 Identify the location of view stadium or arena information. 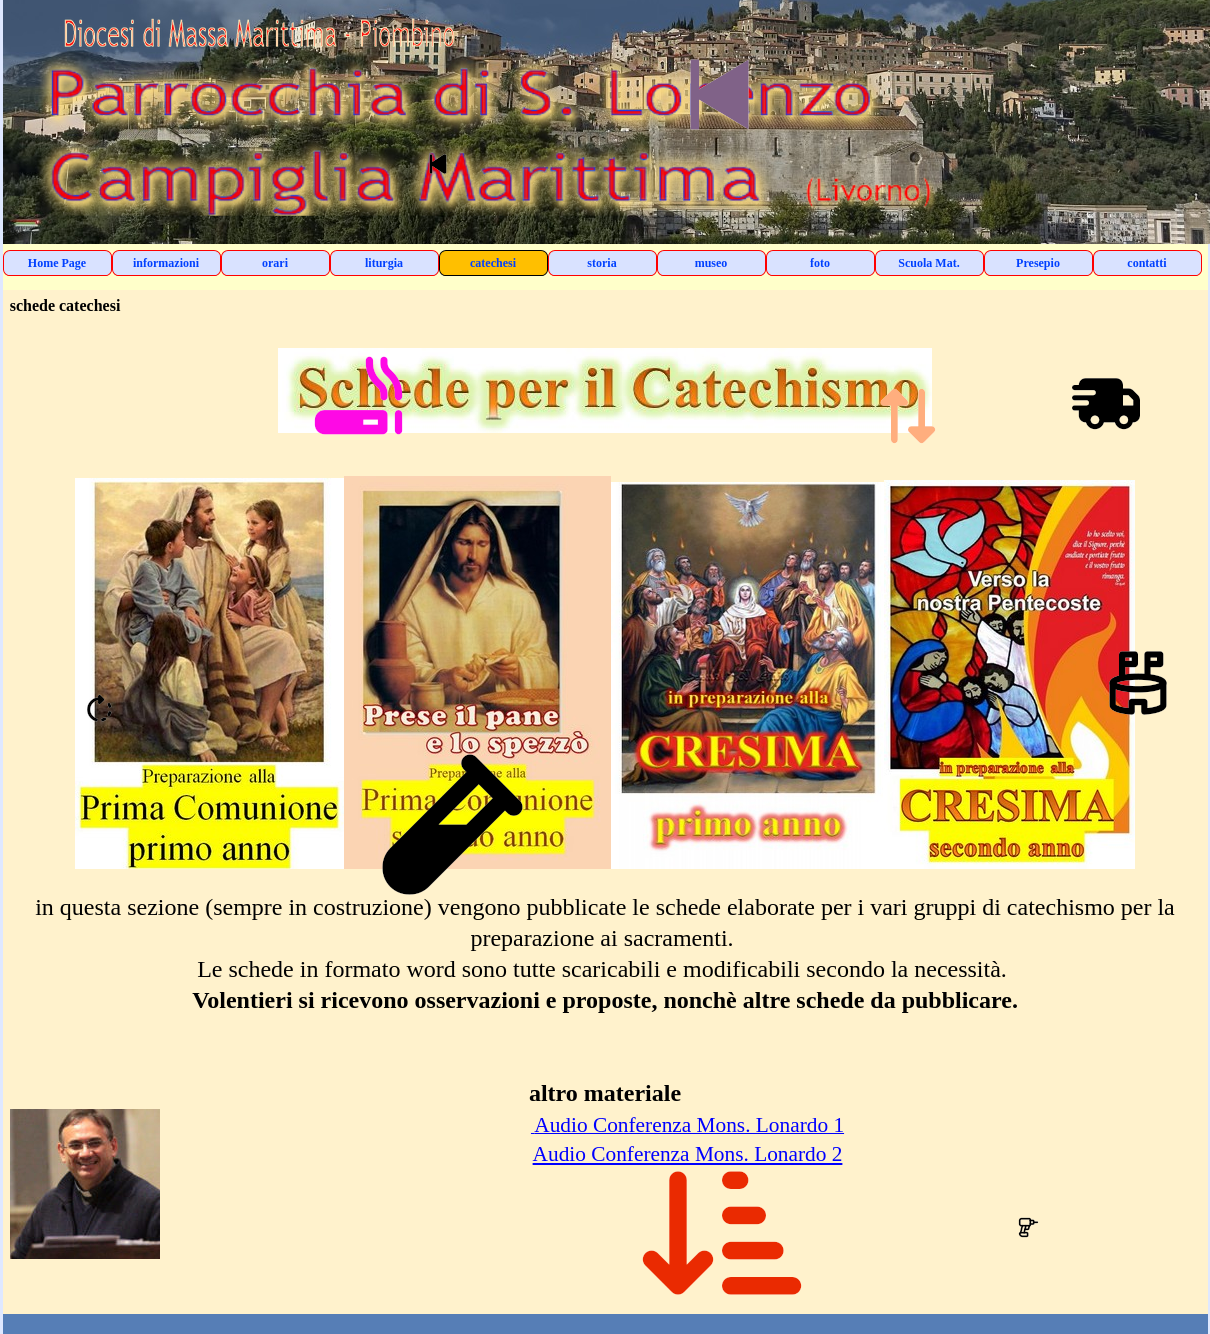
(1138, 683).